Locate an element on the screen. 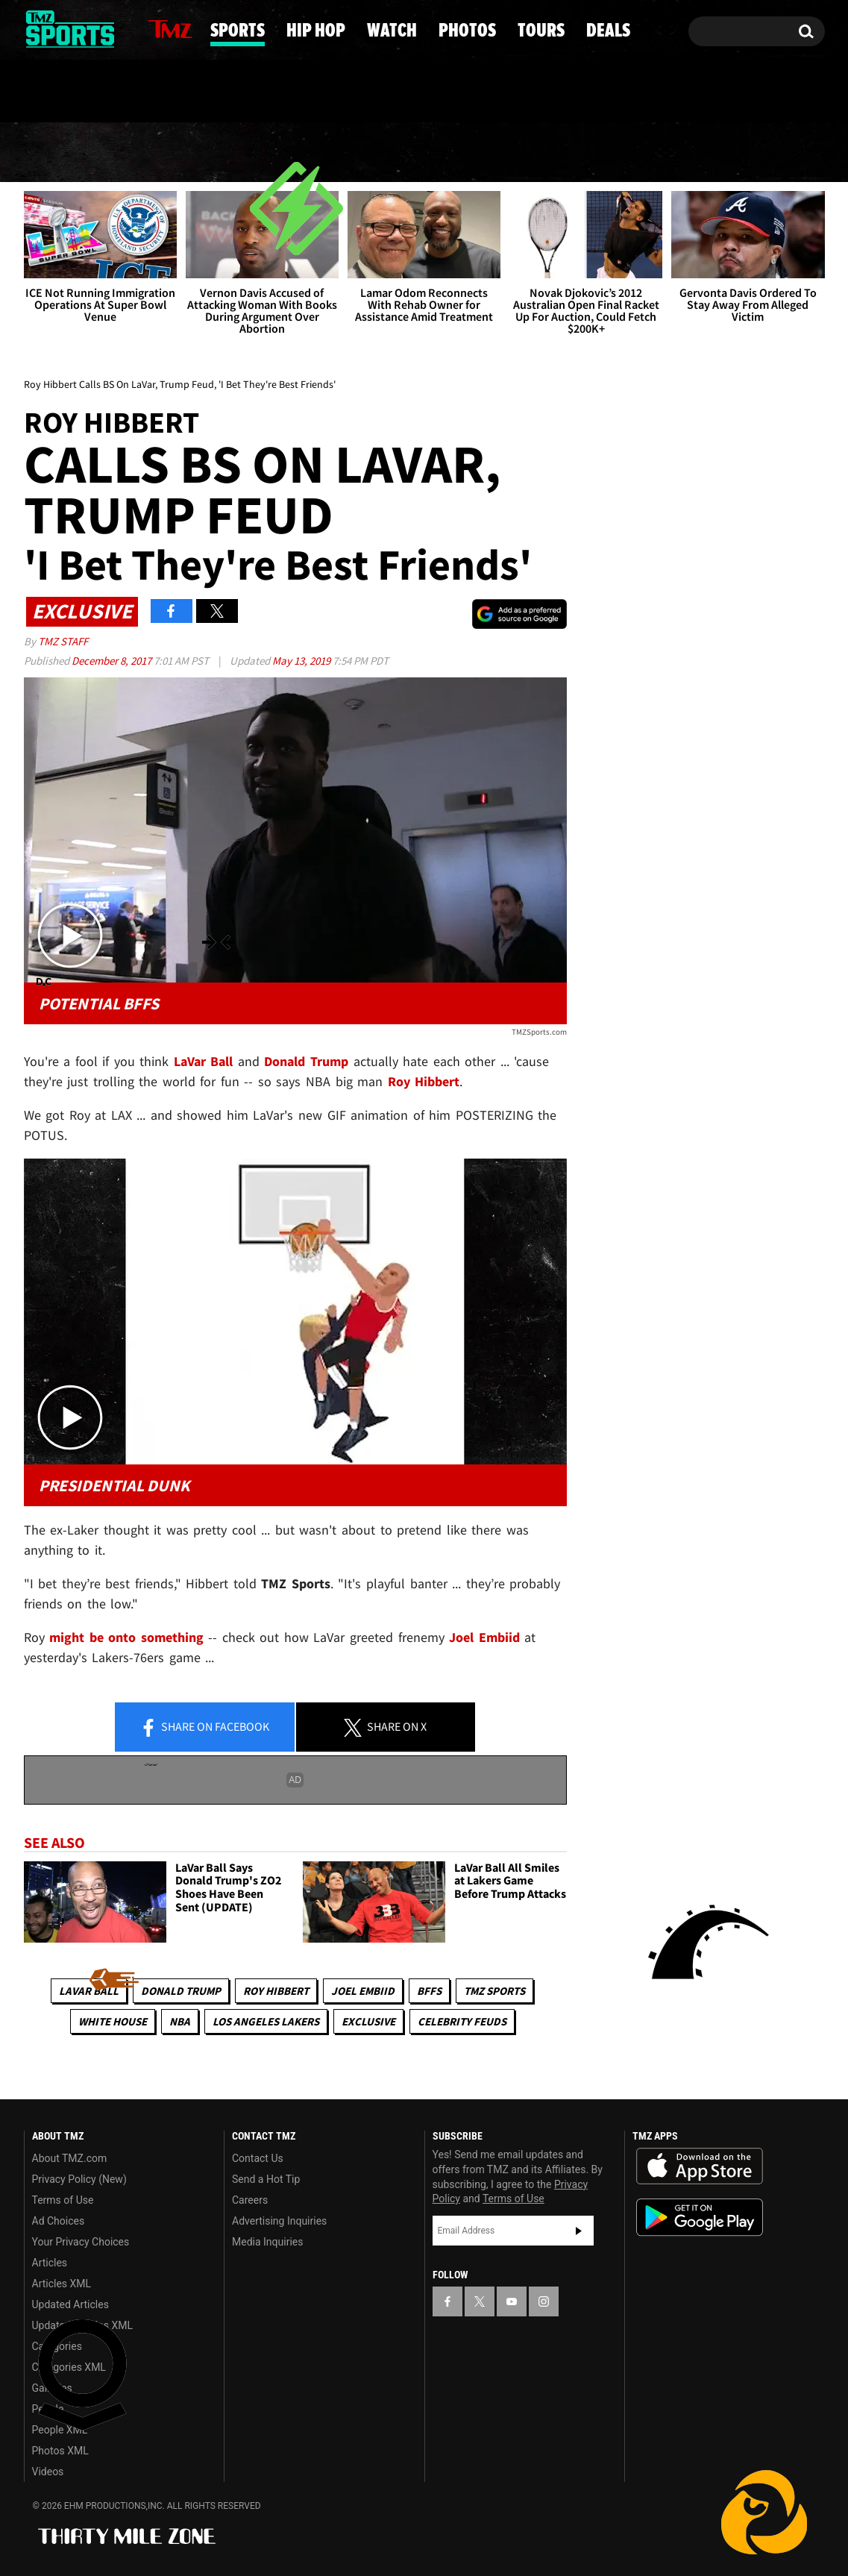  palantir technologies company logo is located at coordinates (82, 2375).